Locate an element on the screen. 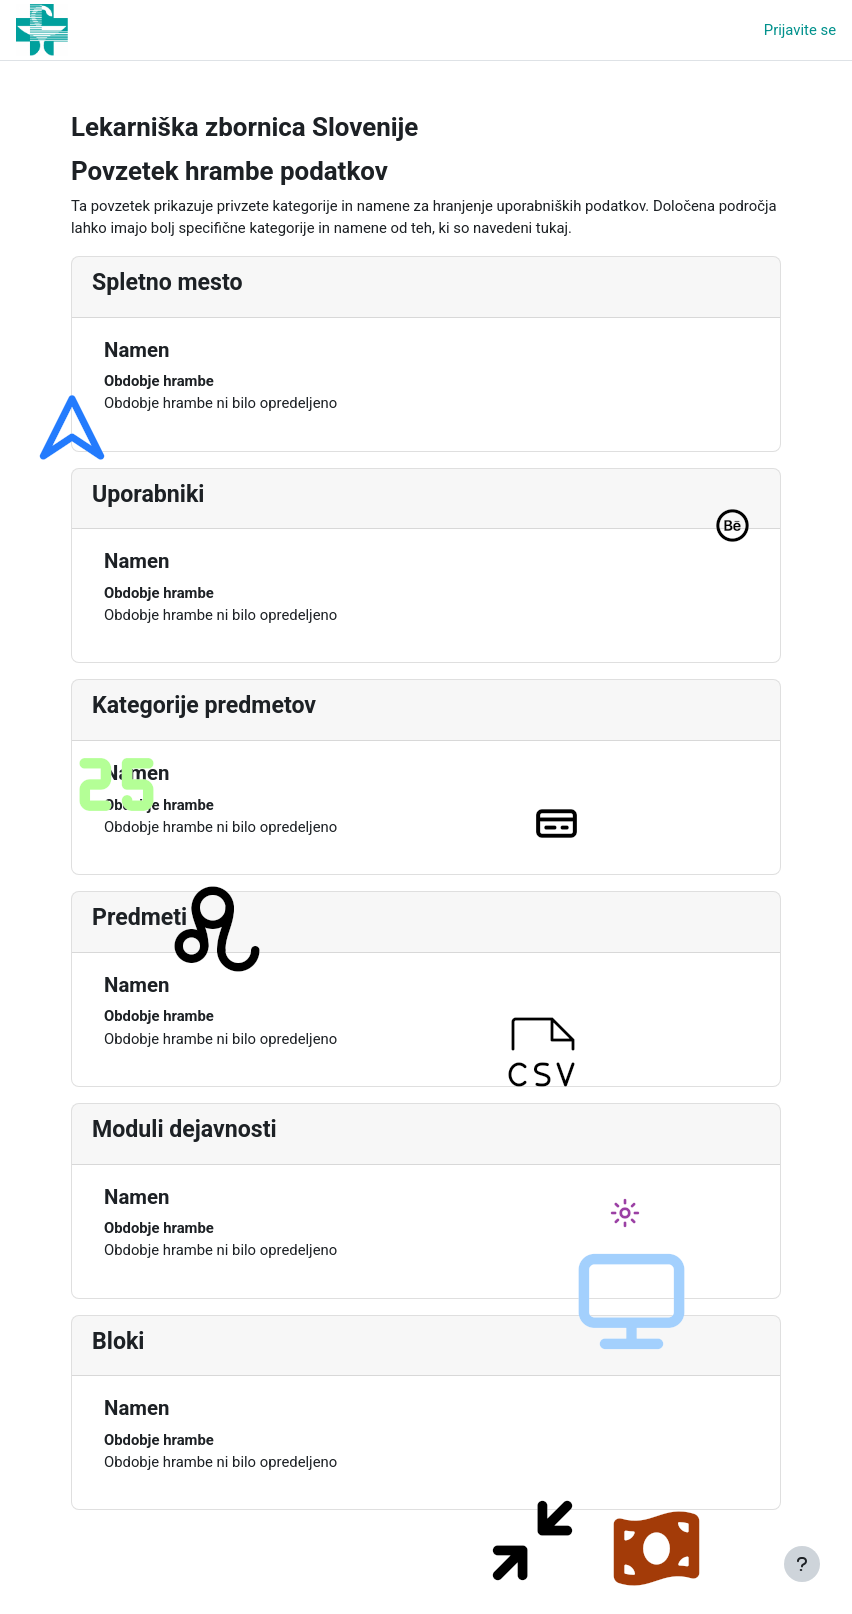 The image size is (852, 1614). view payment or billing information is located at coordinates (656, 1548).